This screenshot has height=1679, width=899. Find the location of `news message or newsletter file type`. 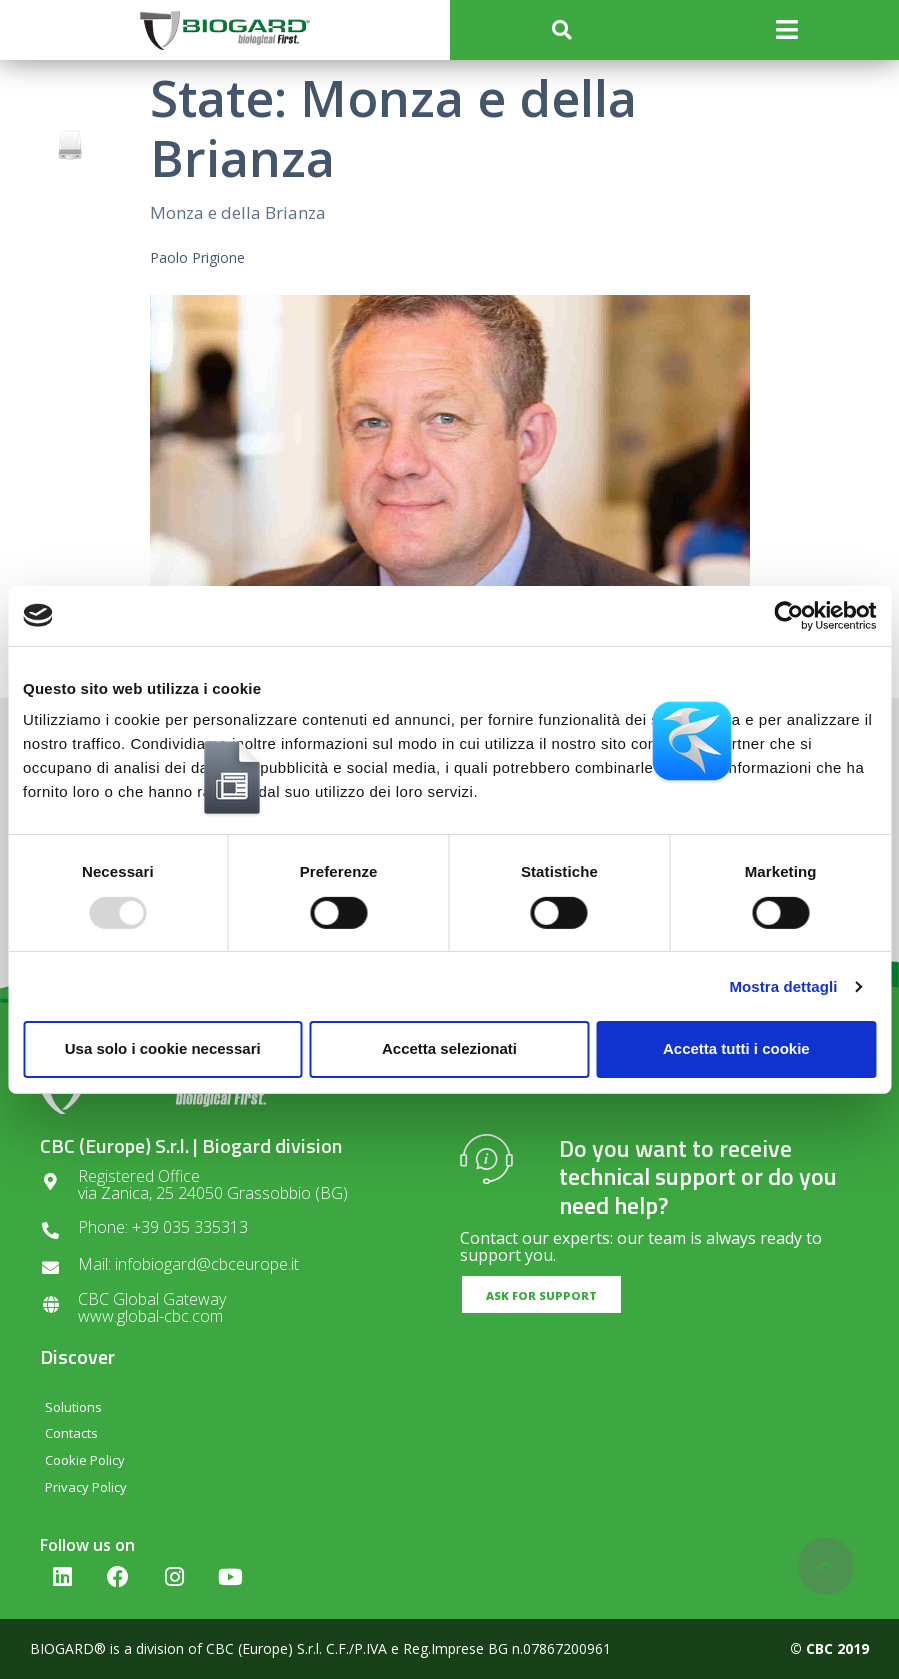

news message or newsletter file type is located at coordinates (232, 779).